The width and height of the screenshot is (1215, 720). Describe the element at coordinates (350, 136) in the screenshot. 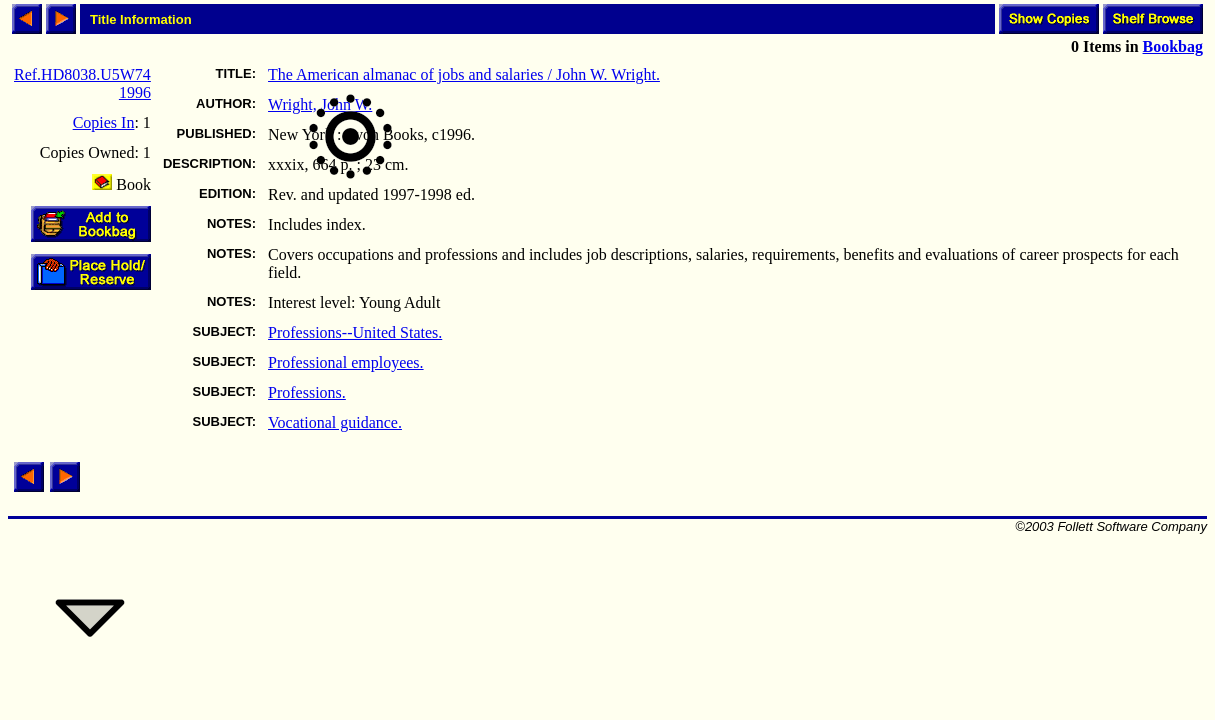

I see `capture a live photo` at that location.